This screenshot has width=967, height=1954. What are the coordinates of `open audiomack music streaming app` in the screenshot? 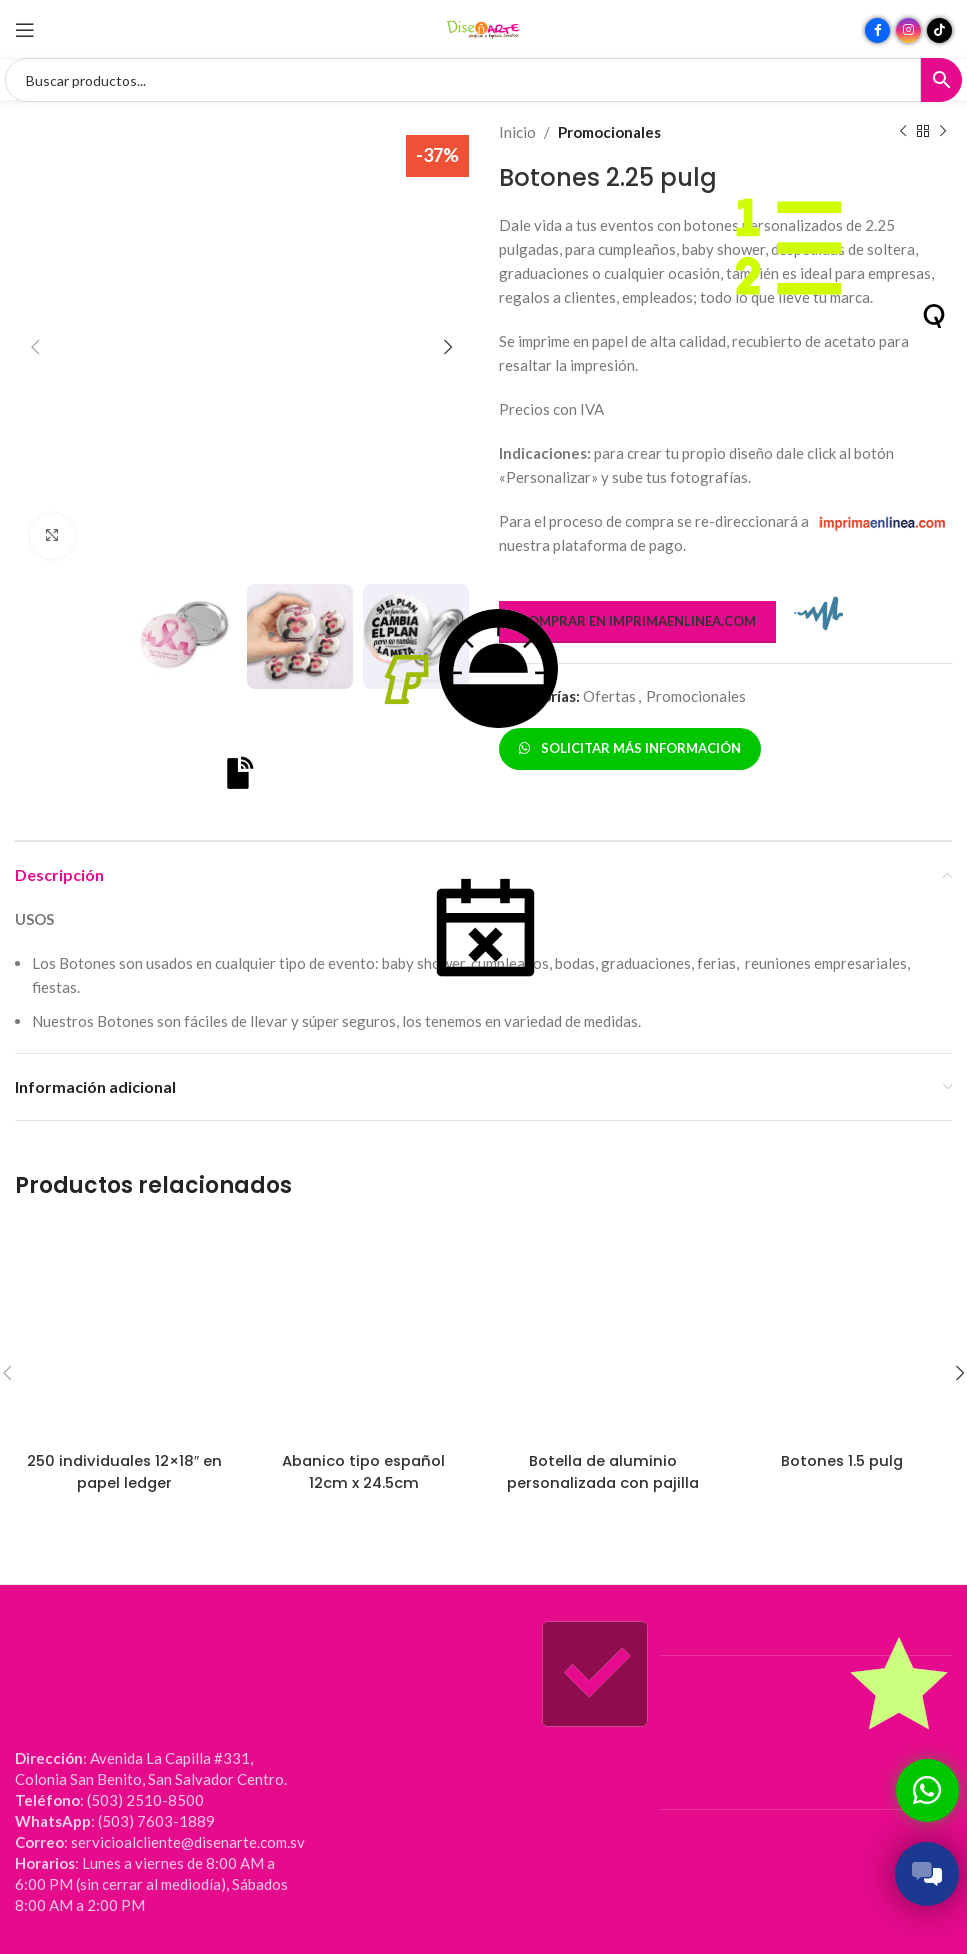 It's located at (818, 613).